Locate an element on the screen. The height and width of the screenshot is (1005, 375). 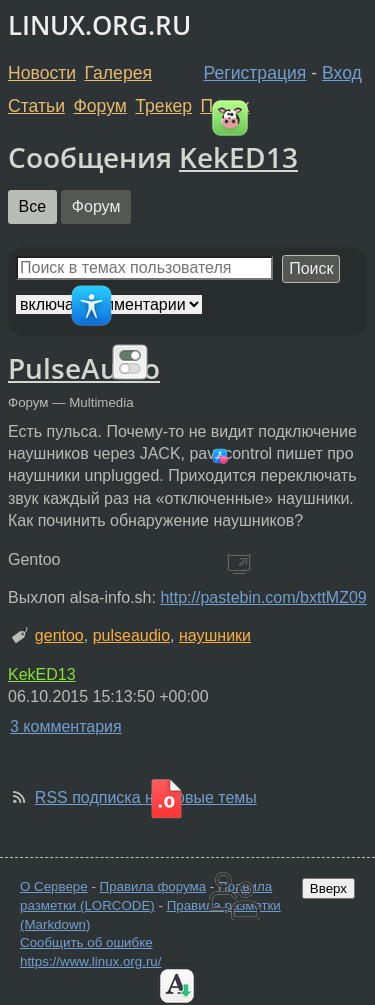
open the debian software center is located at coordinates (220, 456).